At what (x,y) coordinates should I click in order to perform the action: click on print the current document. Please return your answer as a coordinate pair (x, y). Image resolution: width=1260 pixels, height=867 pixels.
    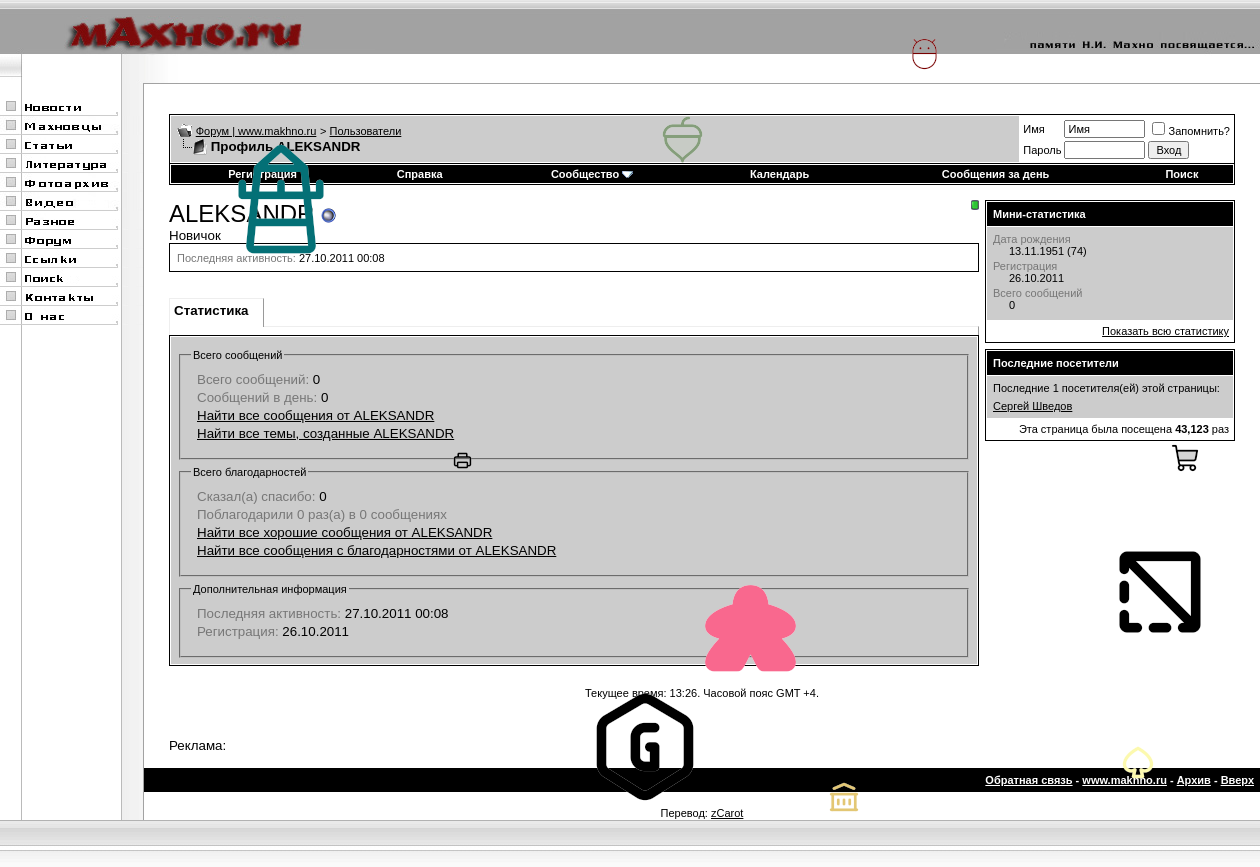
    Looking at the image, I should click on (462, 460).